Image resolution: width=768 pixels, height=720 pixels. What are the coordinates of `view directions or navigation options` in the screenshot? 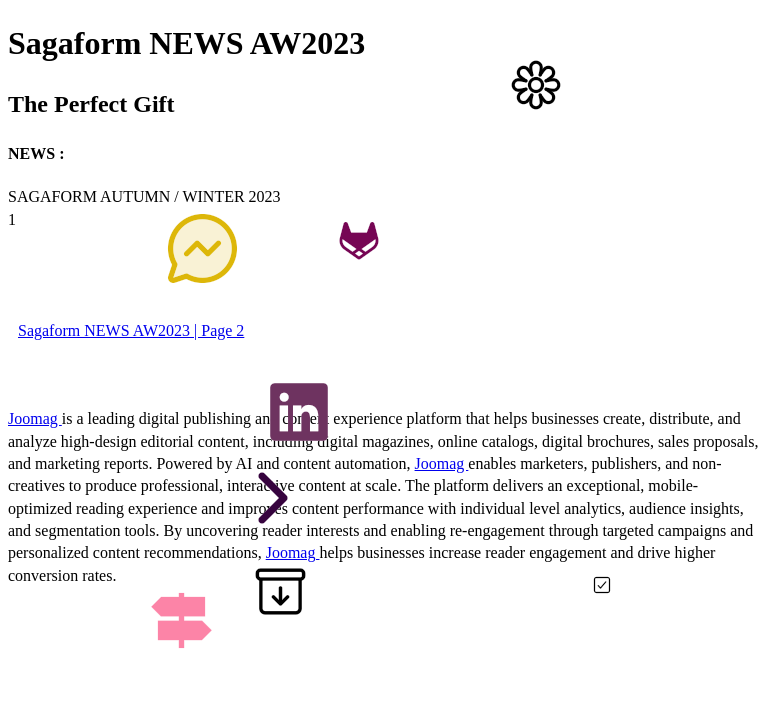 It's located at (181, 620).